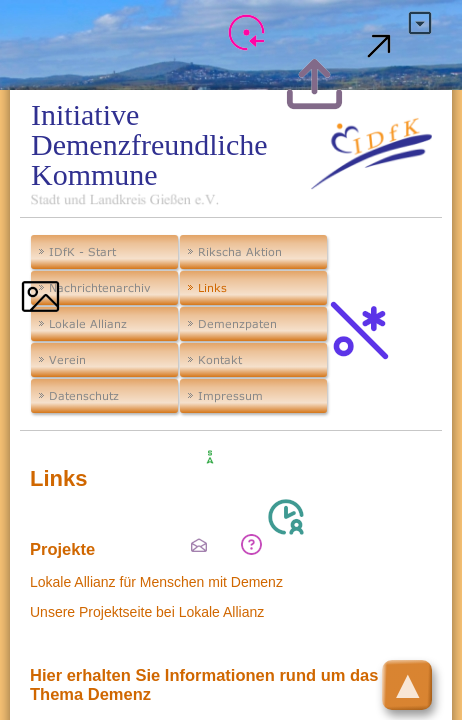  Describe the element at coordinates (378, 47) in the screenshot. I see `open link in new tab or window` at that location.